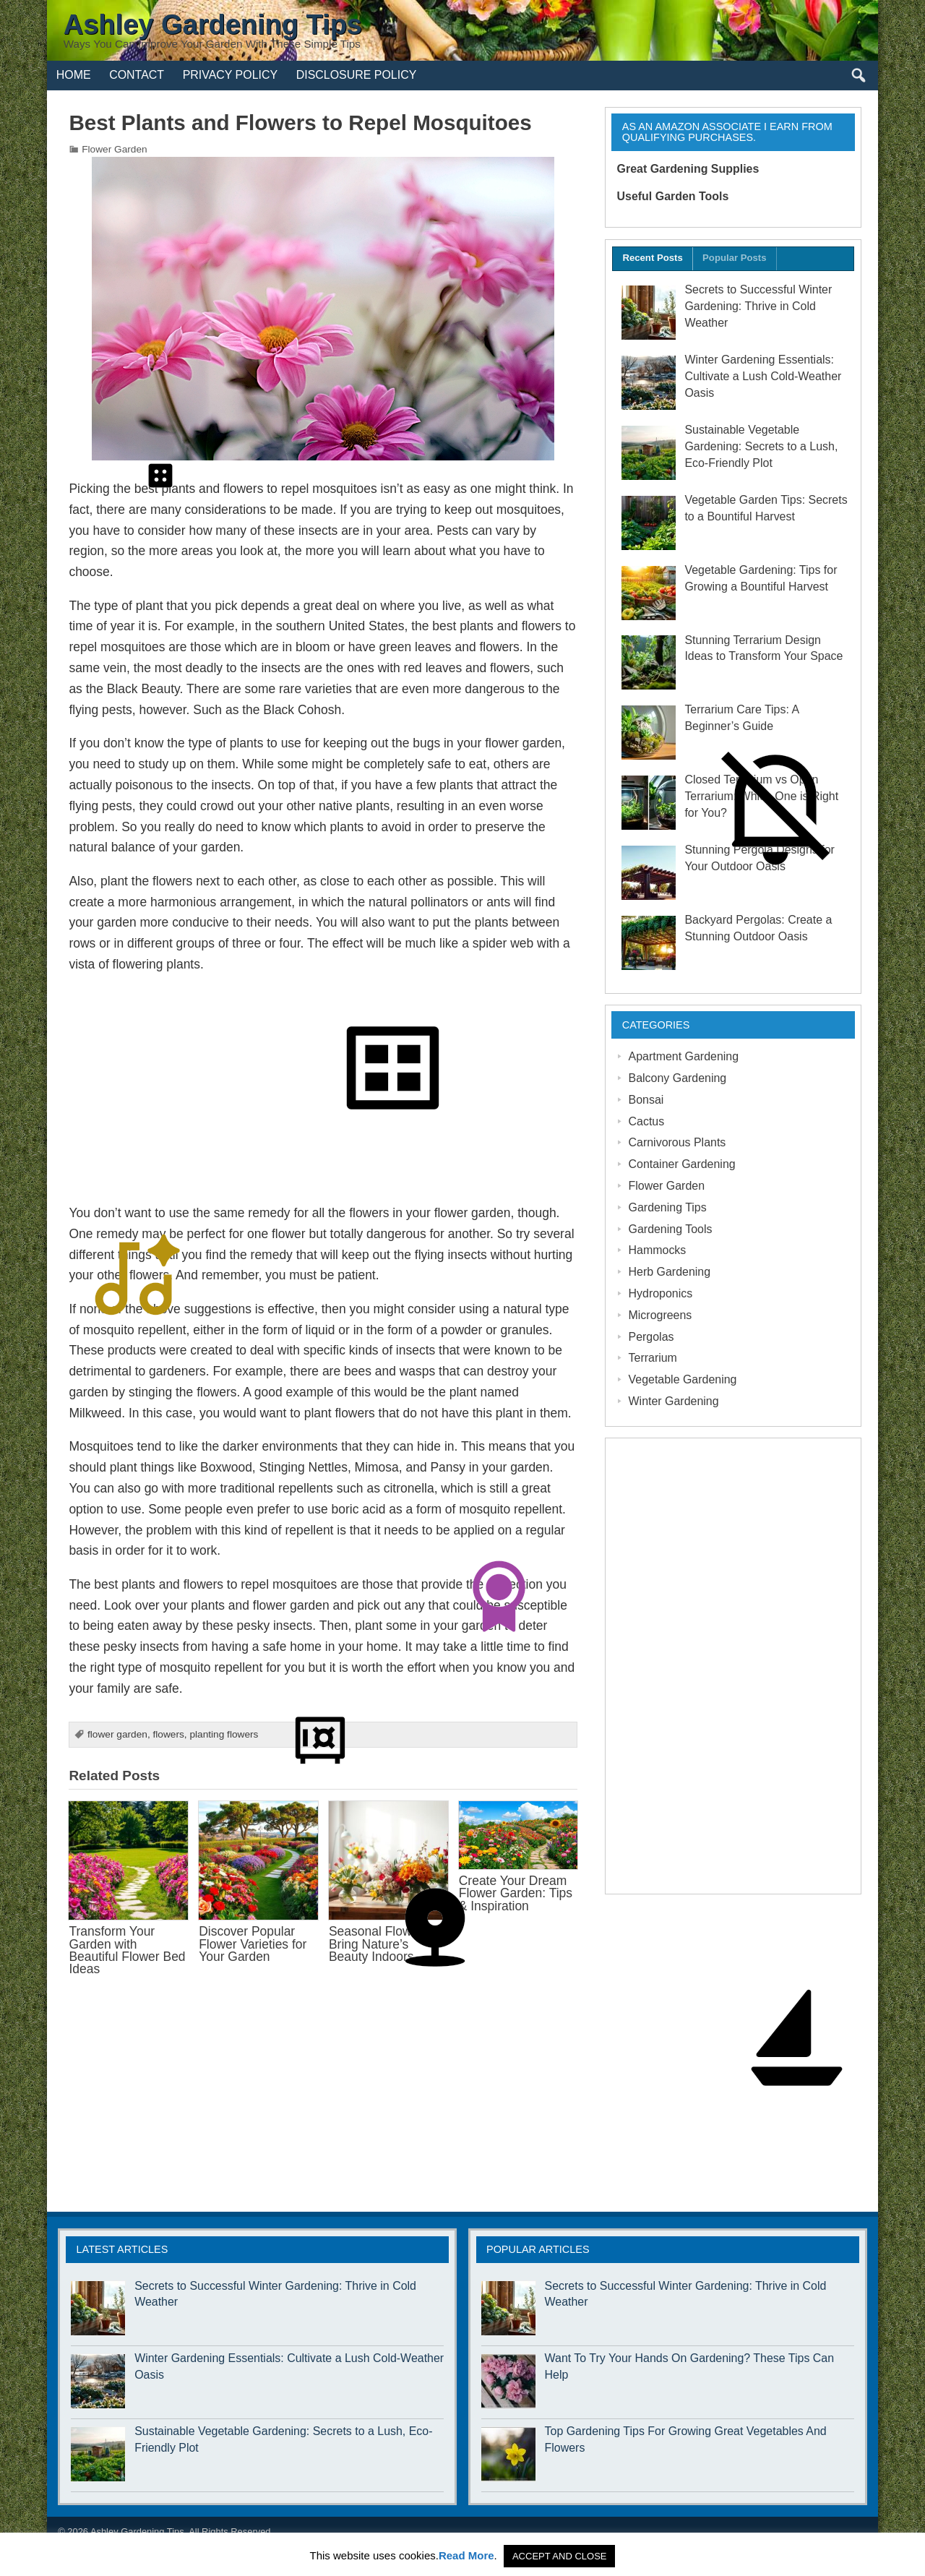 This screenshot has height=2576, width=925. What do you see at coordinates (435, 1925) in the screenshot?
I see `view location with surrounding area range` at bounding box center [435, 1925].